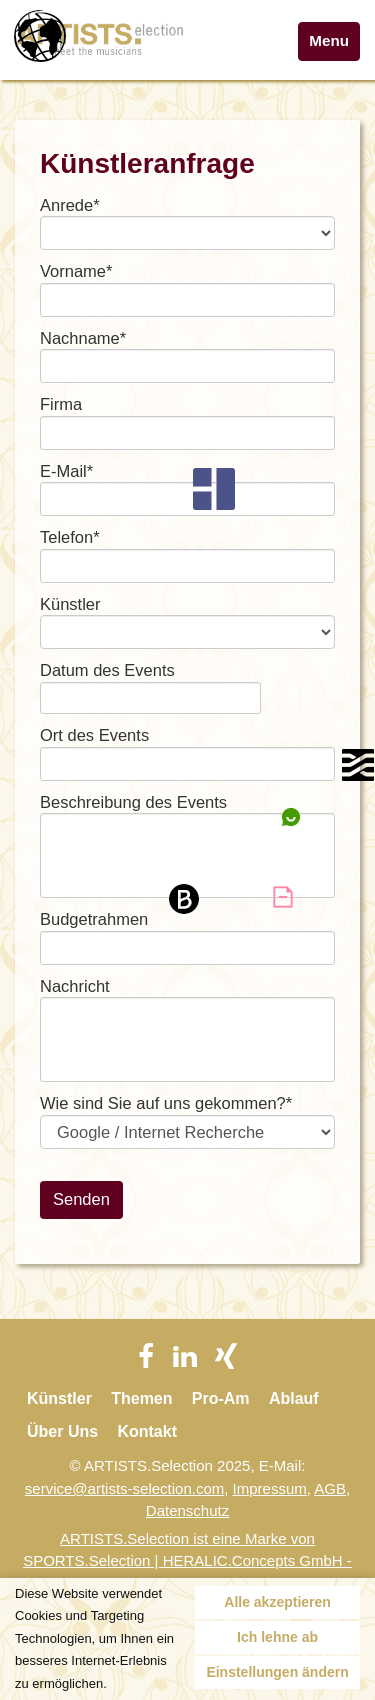 The width and height of the screenshot is (375, 1700). Describe the element at coordinates (358, 765) in the screenshot. I see `stimulus javascript framework logo` at that location.